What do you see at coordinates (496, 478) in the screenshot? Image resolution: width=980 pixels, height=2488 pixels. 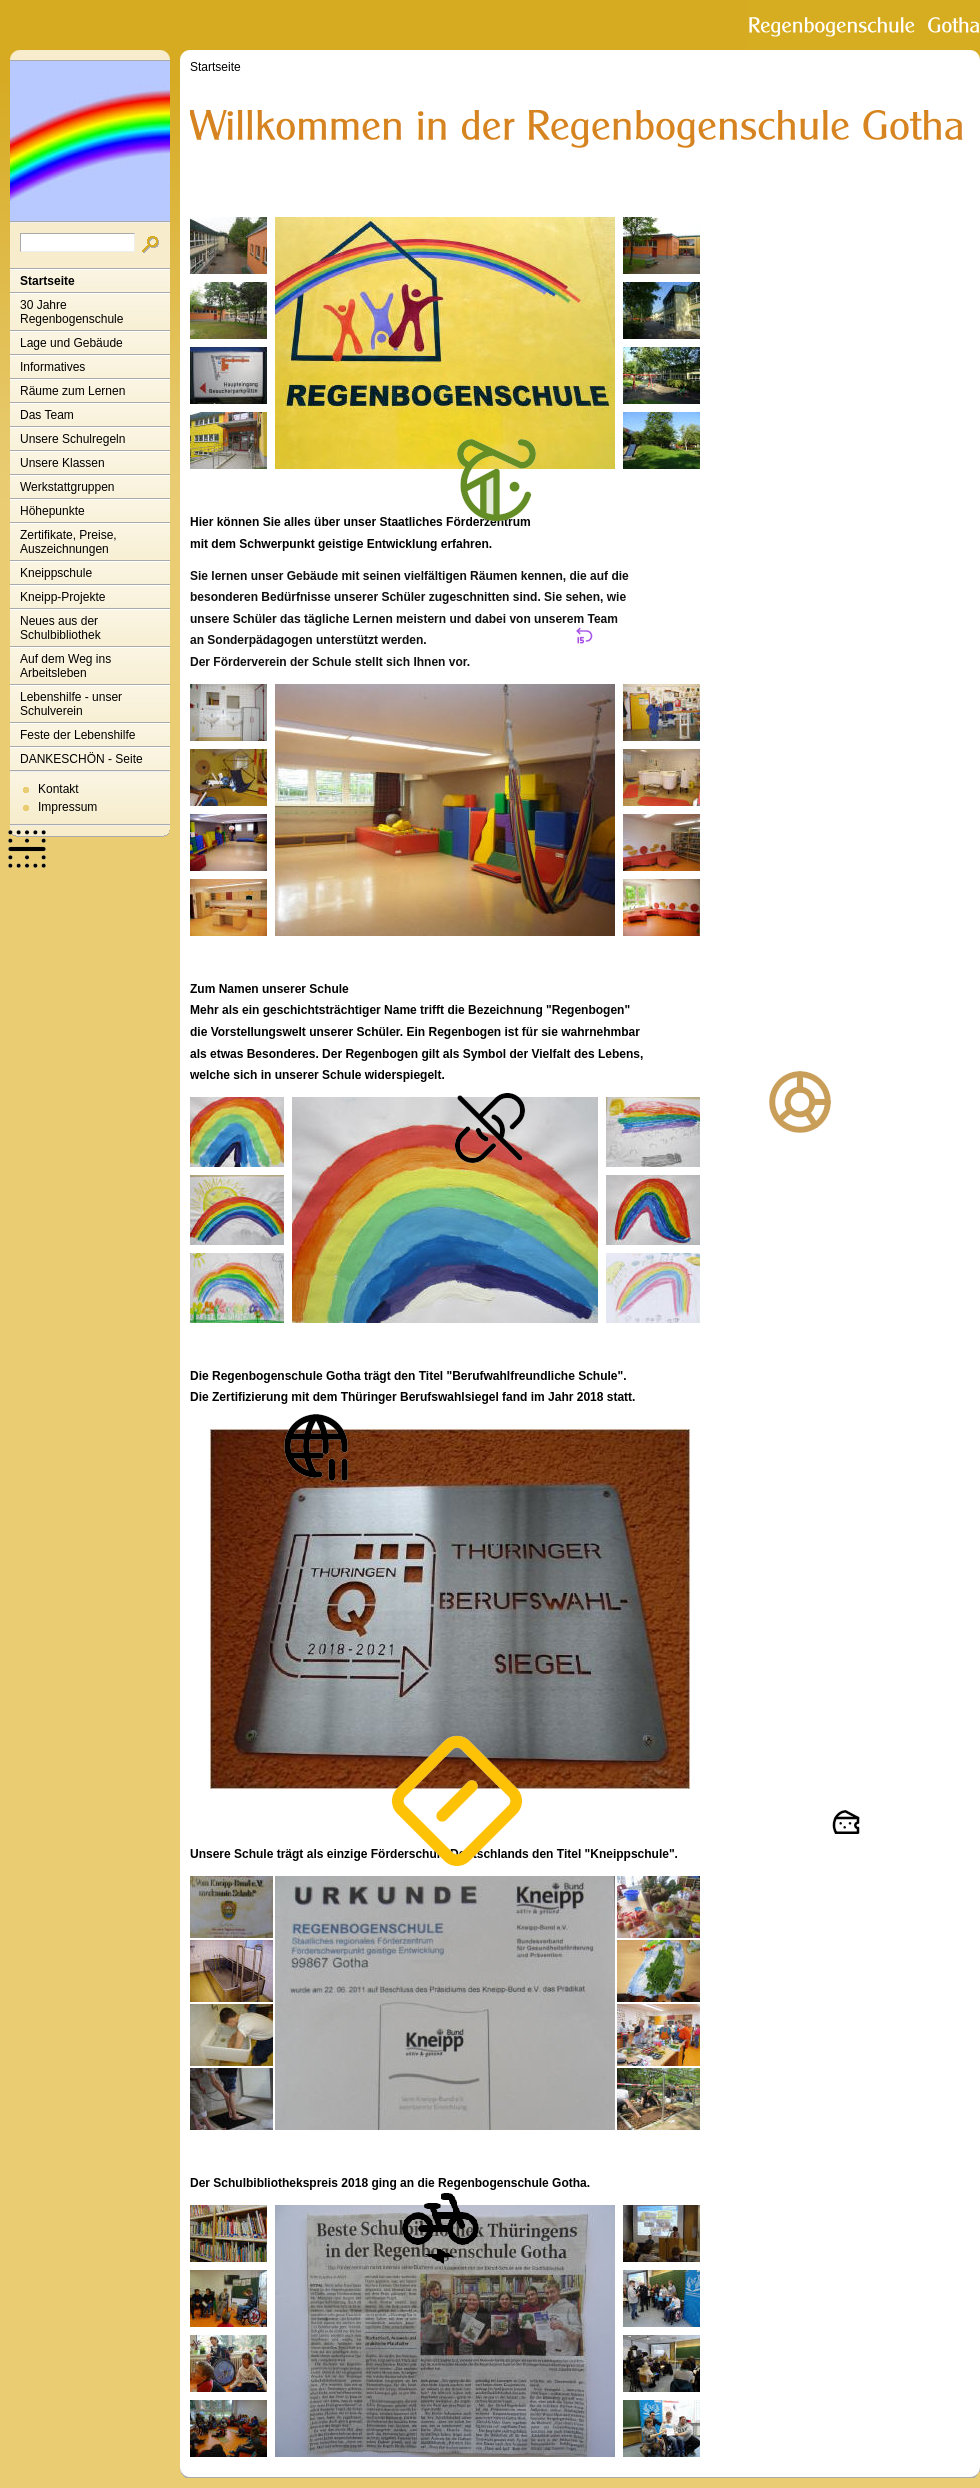 I see `open The New York Times app` at bounding box center [496, 478].